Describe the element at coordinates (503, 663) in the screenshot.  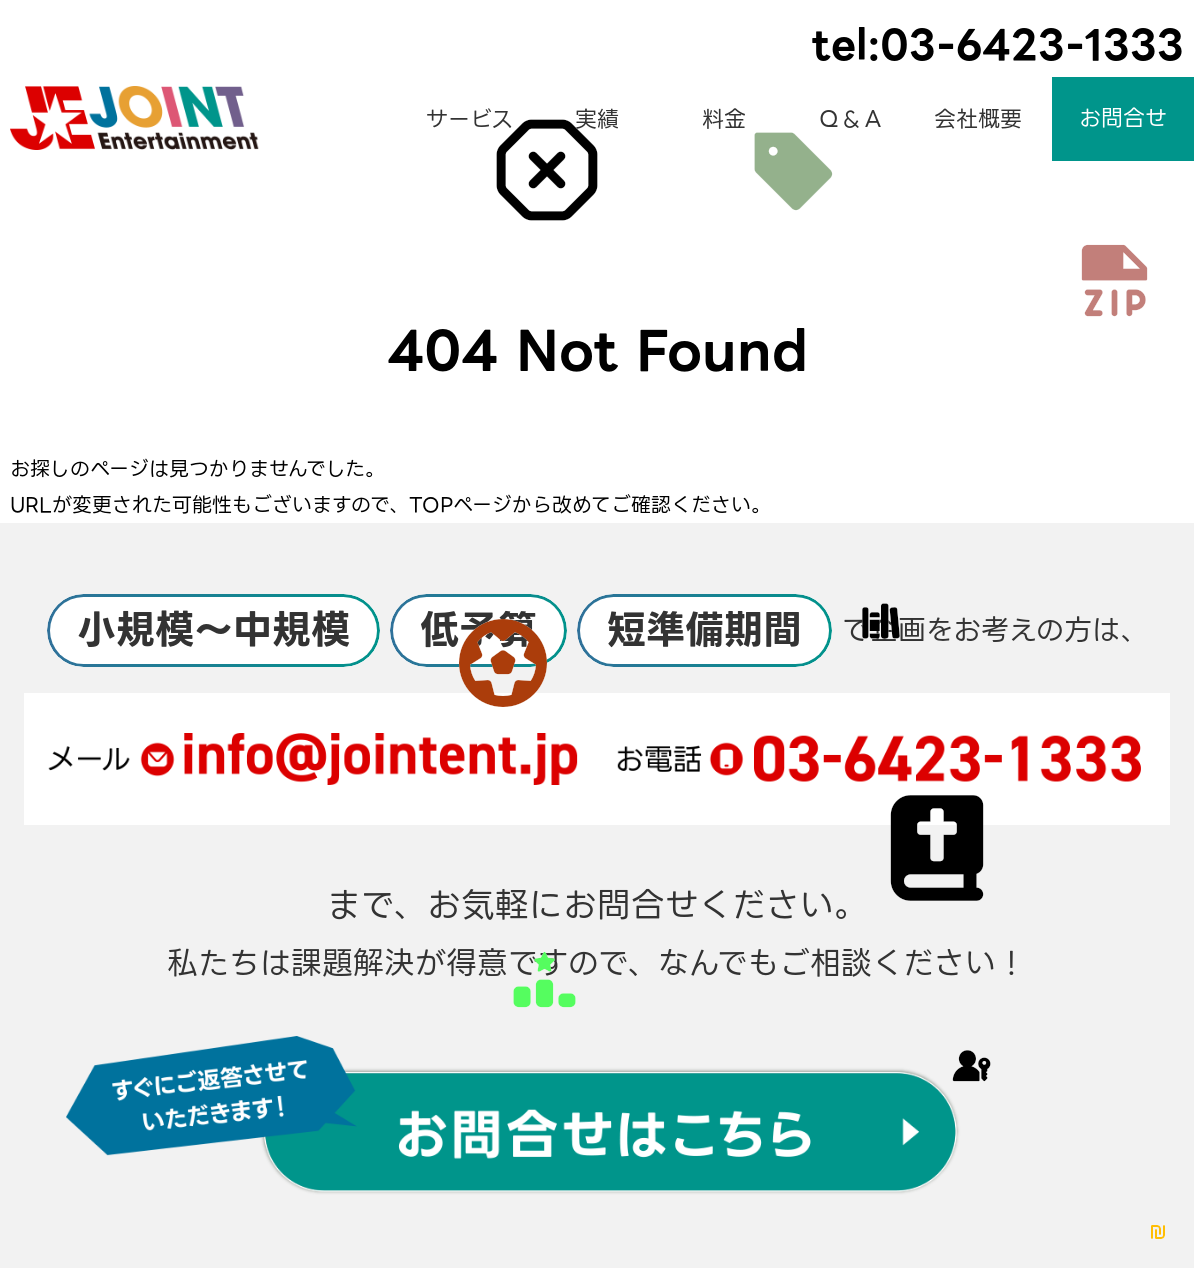
I see `access sports or football content` at that location.